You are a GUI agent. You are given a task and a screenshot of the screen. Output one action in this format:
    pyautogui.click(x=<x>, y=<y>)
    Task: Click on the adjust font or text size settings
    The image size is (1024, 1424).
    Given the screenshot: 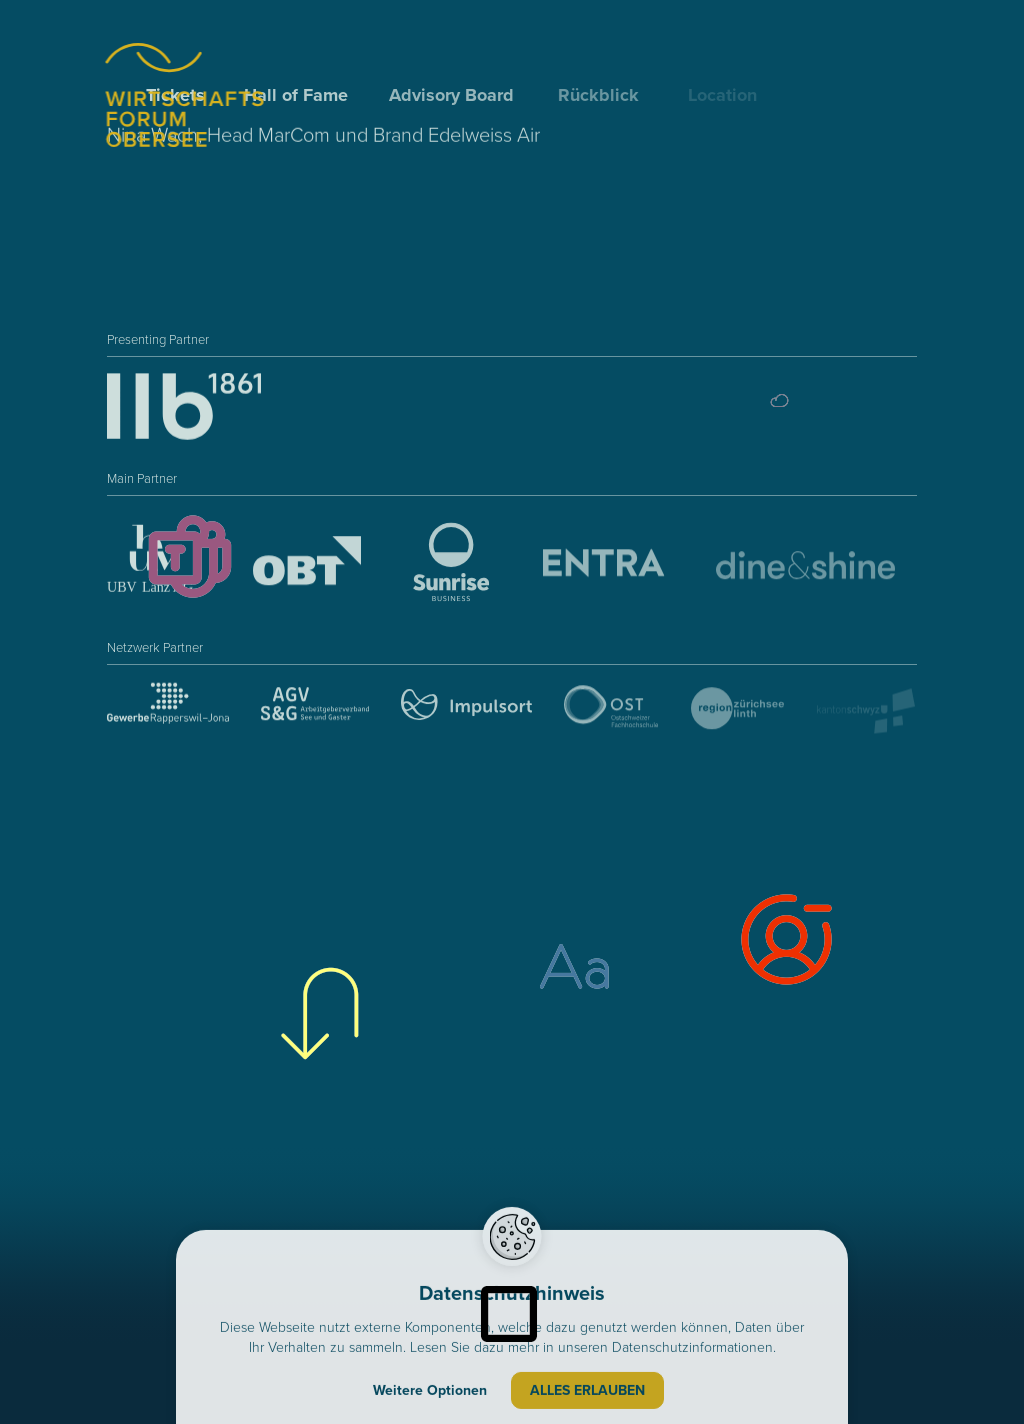 What is the action you would take?
    pyautogui.click(x=575, y=967)
    